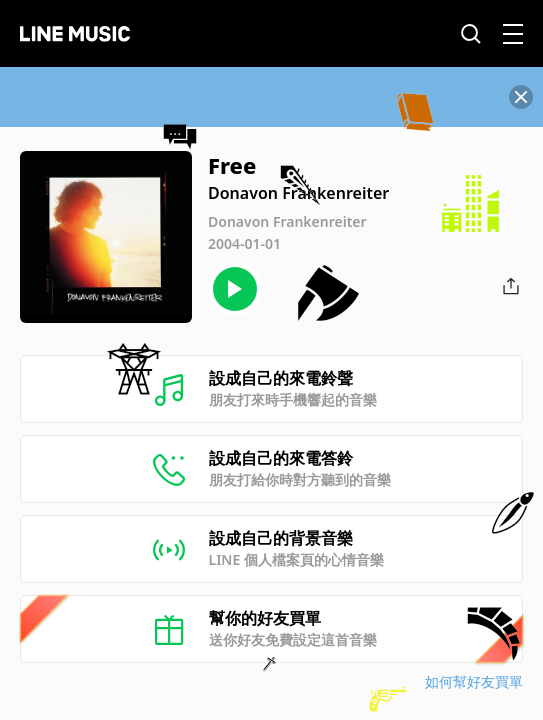 This screenshot has height=720, width=543. Describe the element at coordinates (329, 295) in the screenshot. I see `equip axe tool or weapon` at that location.